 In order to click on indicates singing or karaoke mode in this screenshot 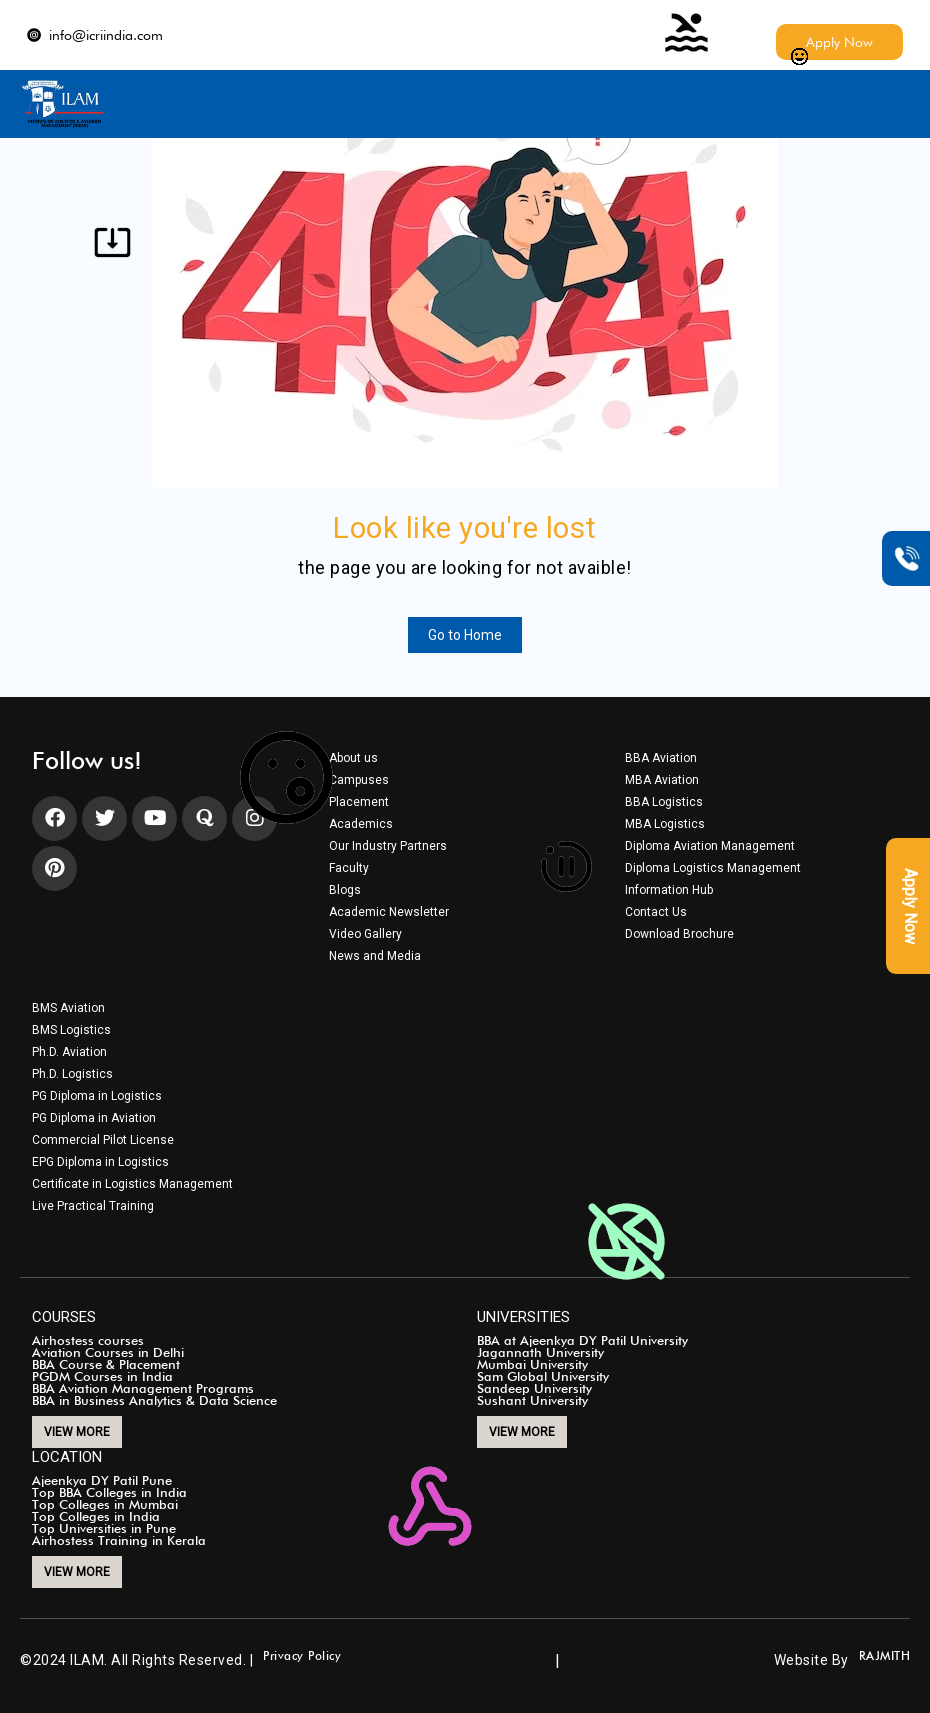, I will do `click(286, 777)`.